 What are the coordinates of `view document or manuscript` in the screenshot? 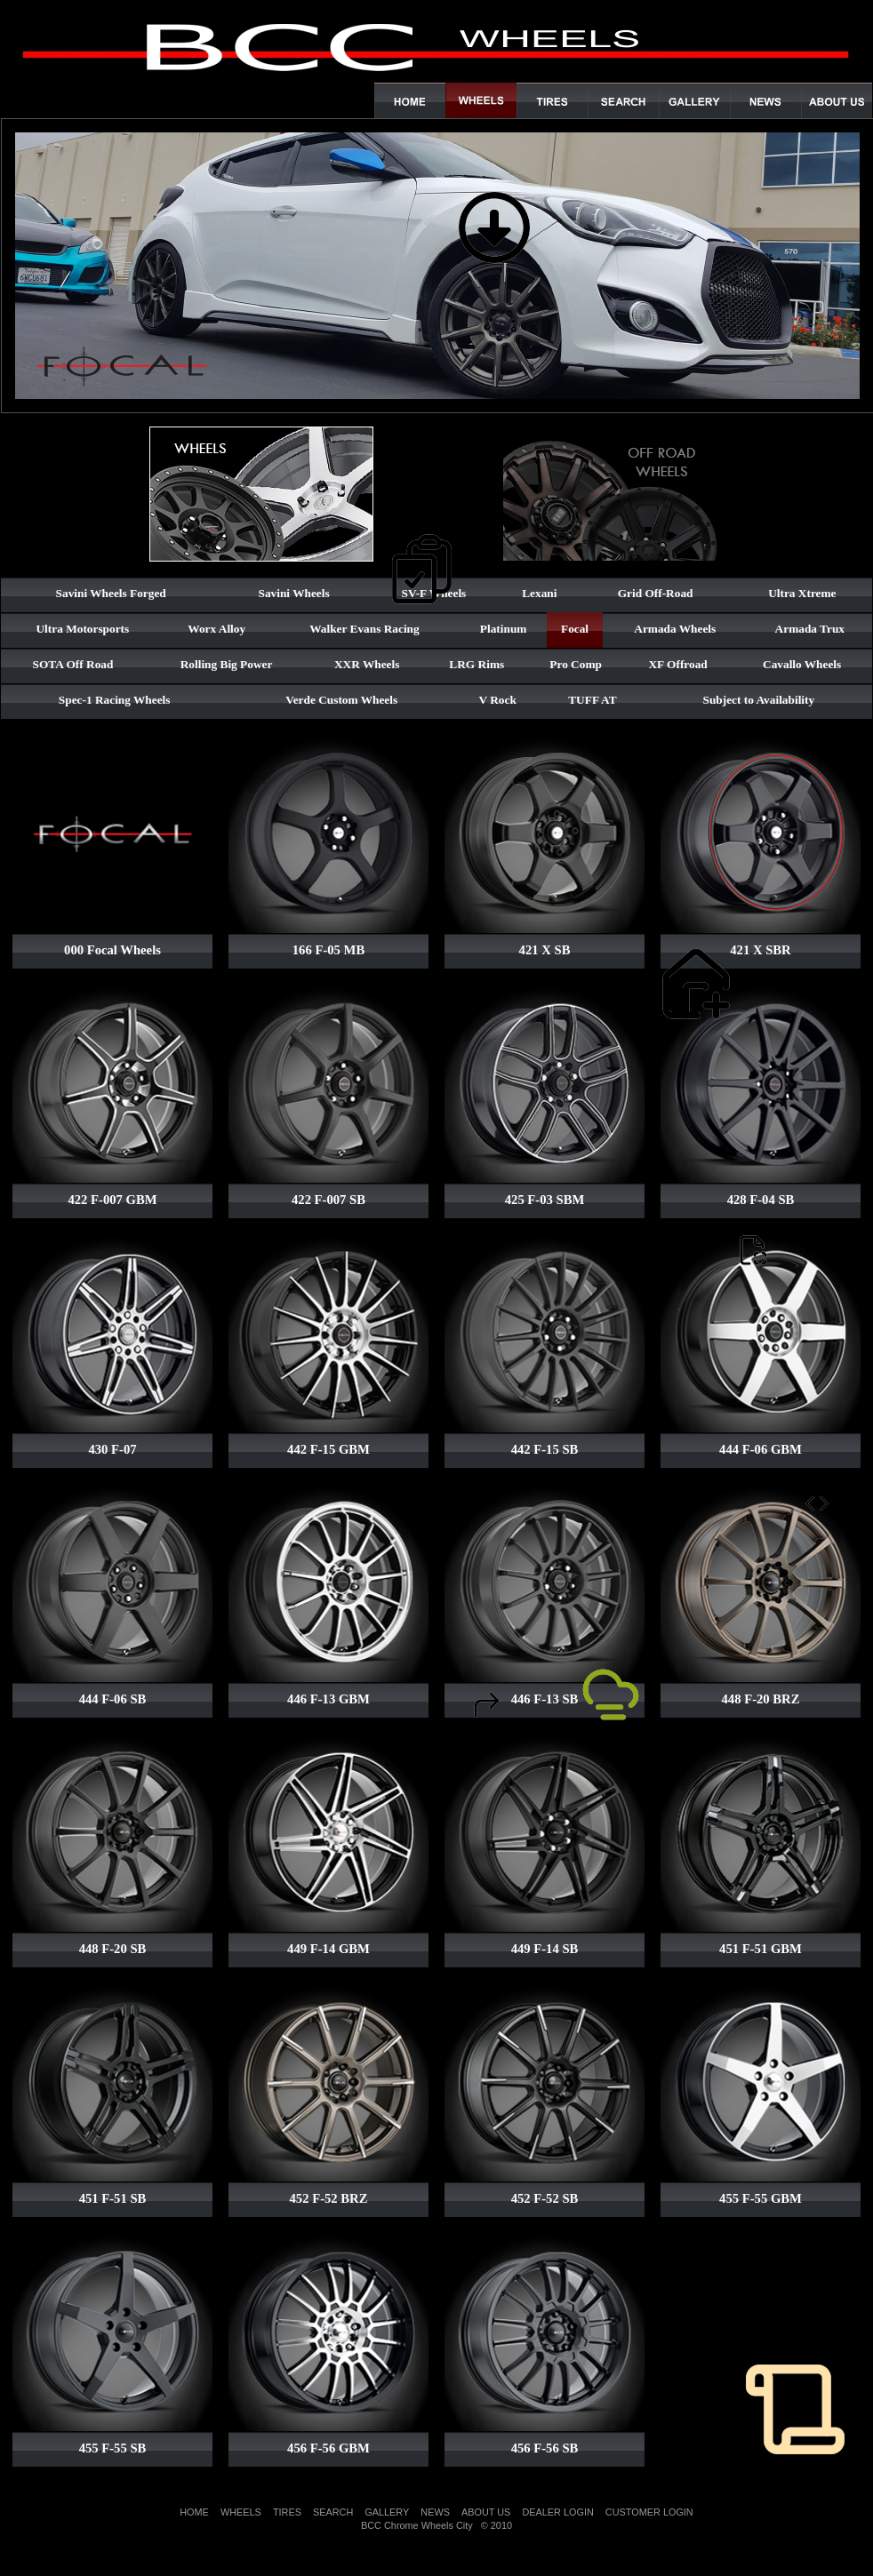 It's located at (795, 2409).